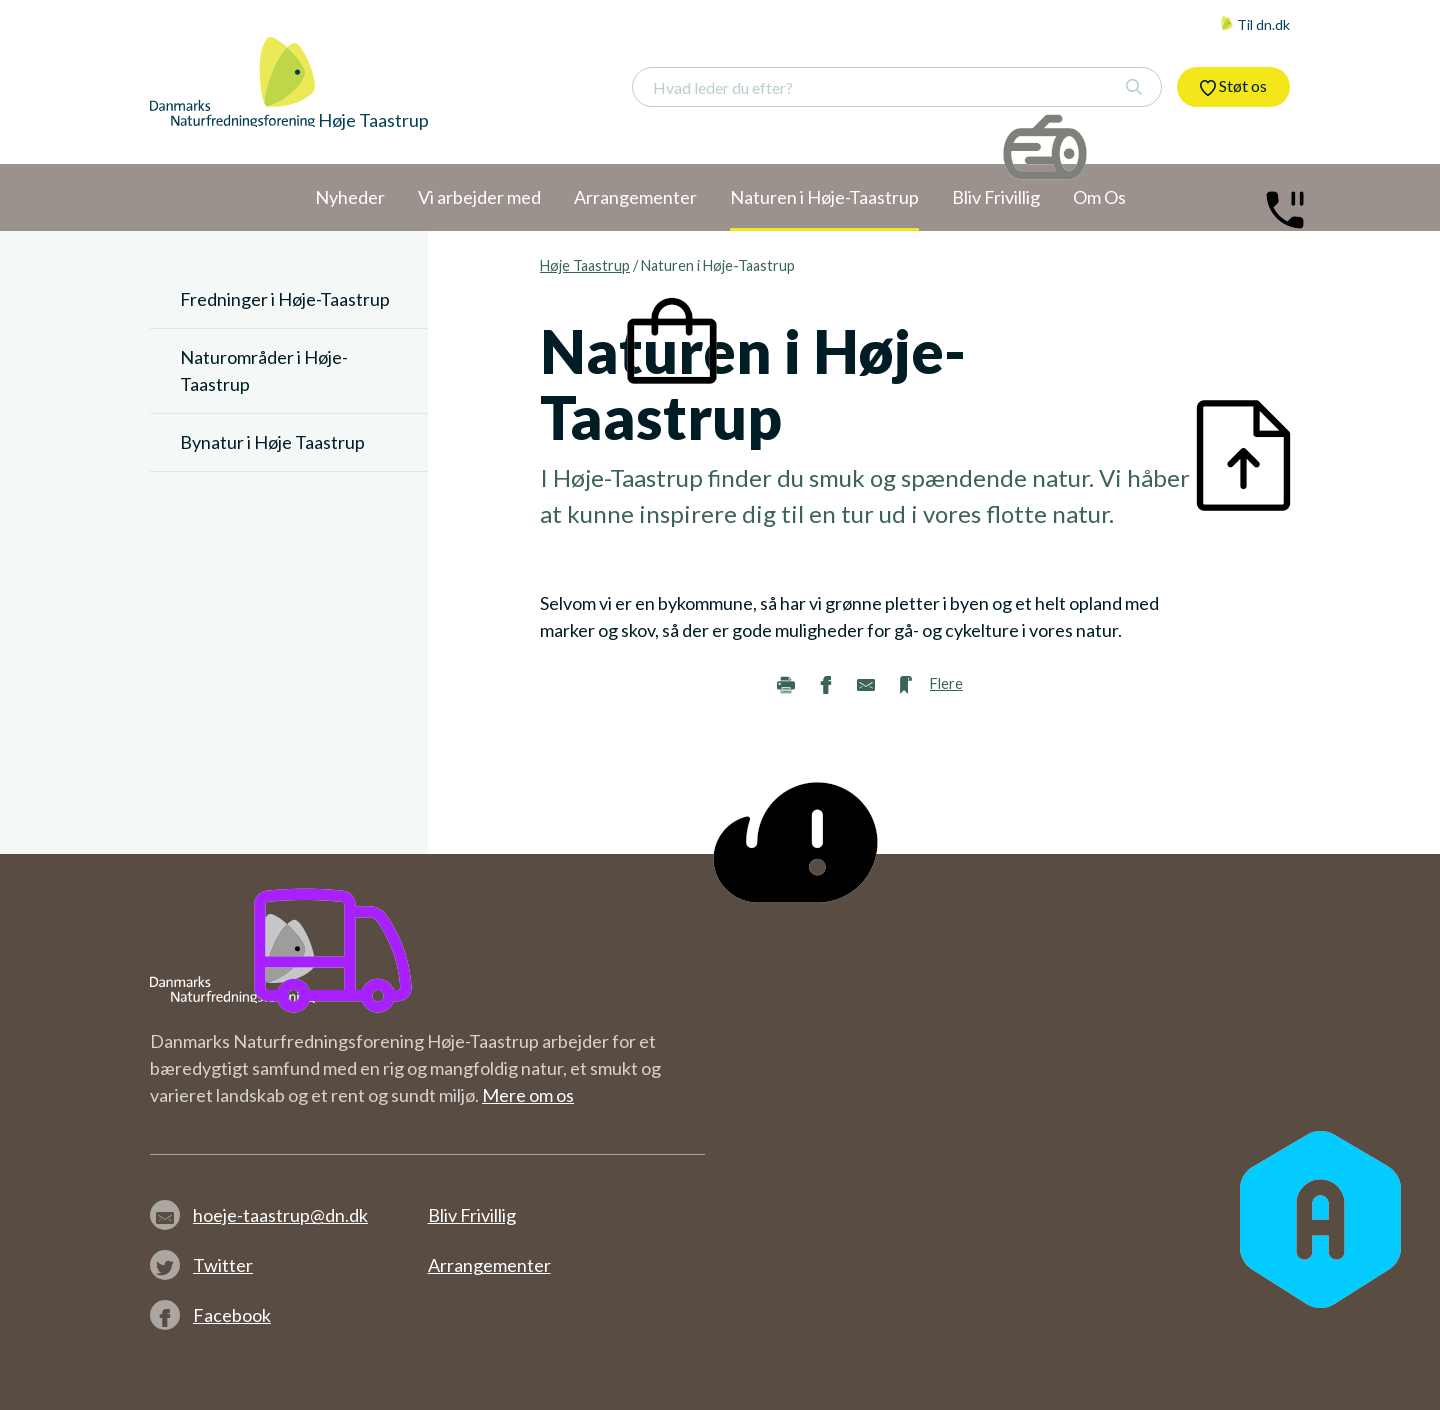  Describe the element at coordinates (672, 346) in the screenshot. I see `view your shopping bag` at that location.